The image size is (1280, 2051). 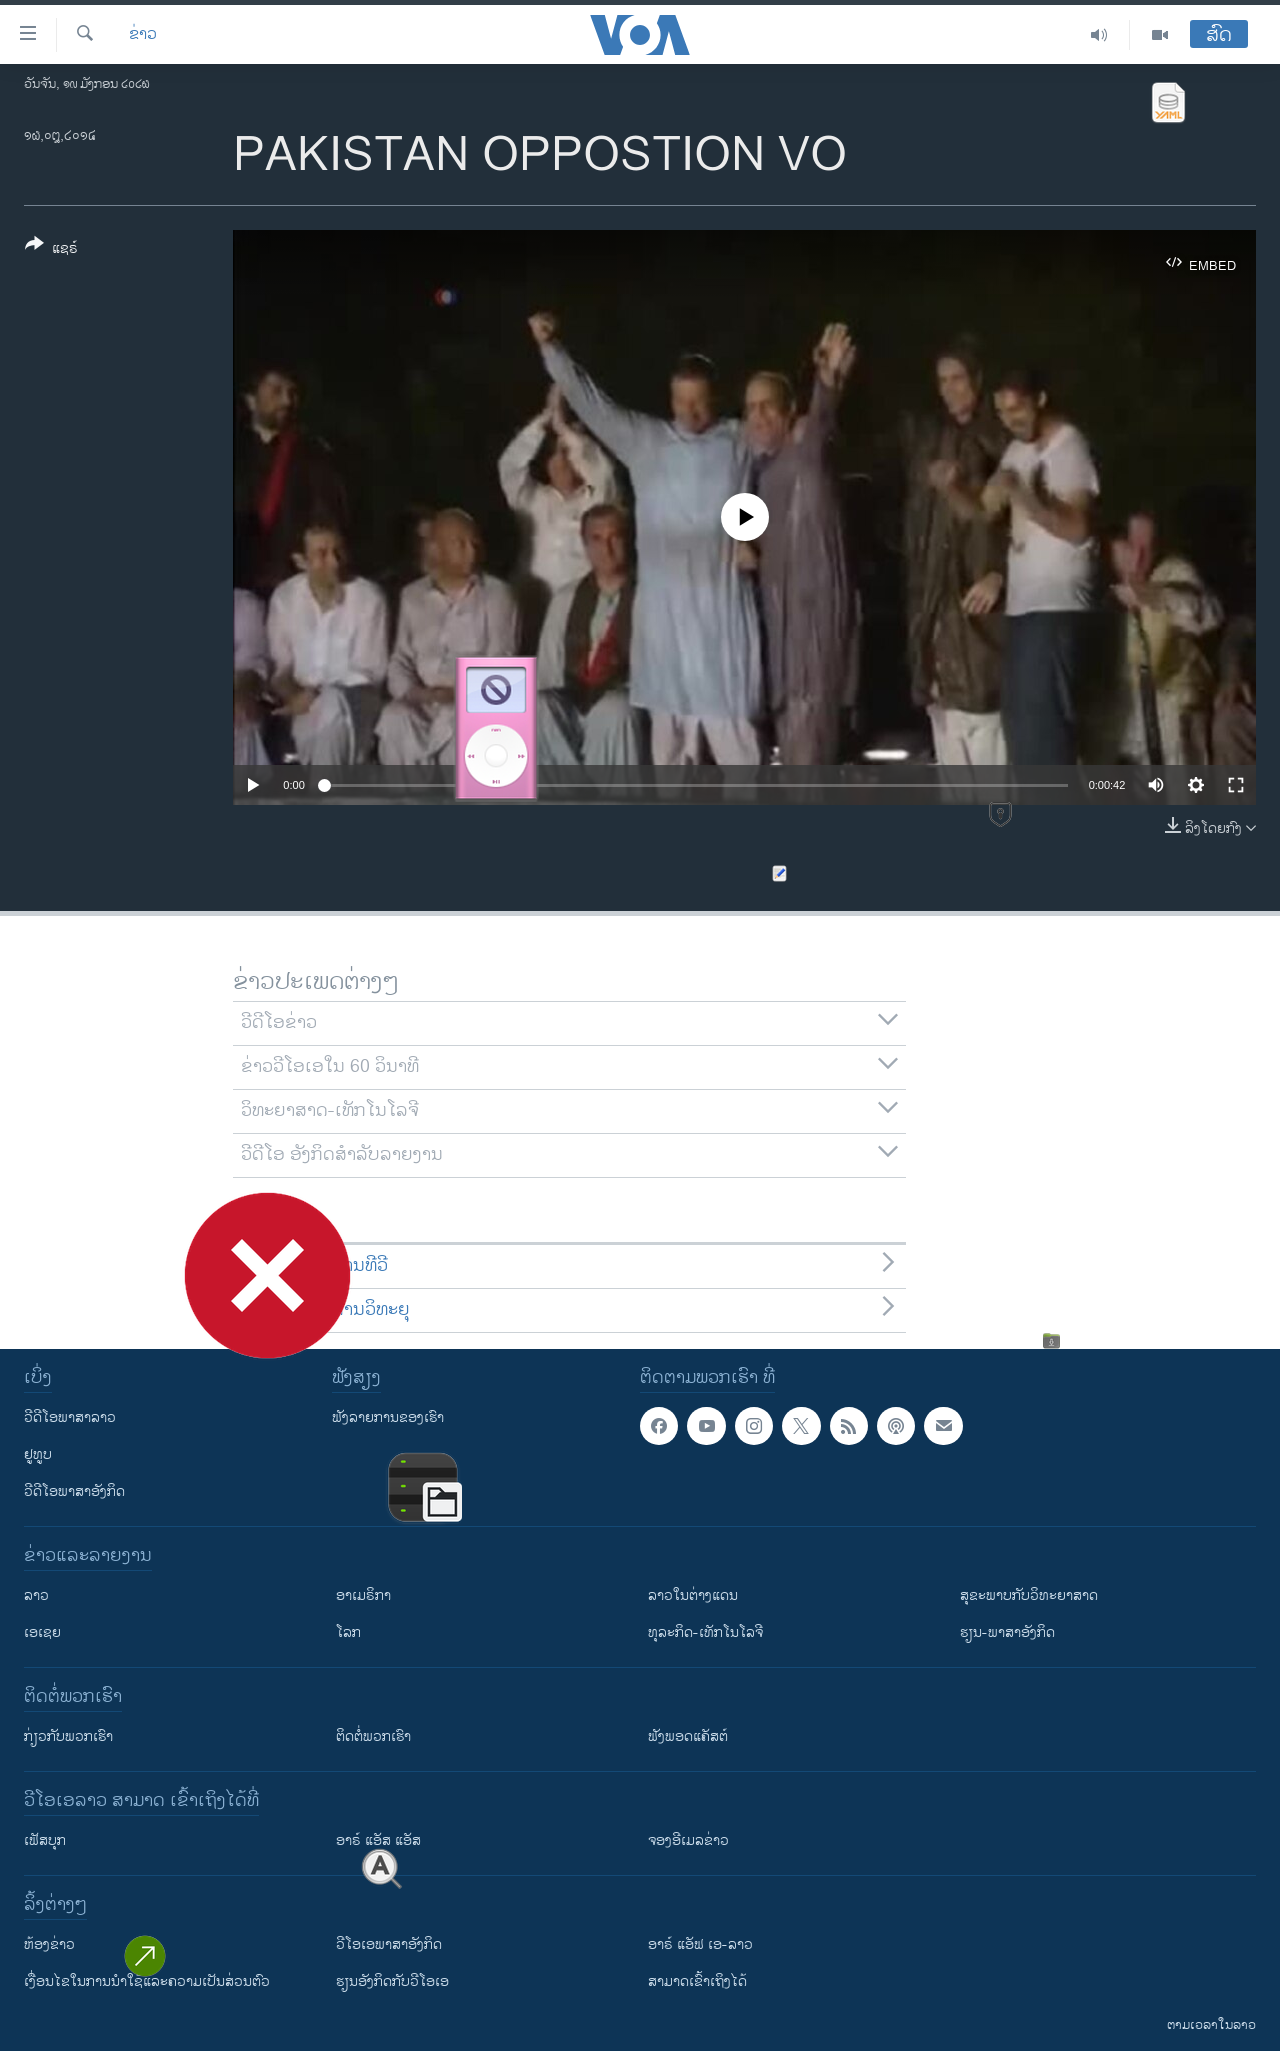 What do you see at coordinates (1000, 814) in the screenshot?
I see `access device security settings` at bounding box center [1000, 814].